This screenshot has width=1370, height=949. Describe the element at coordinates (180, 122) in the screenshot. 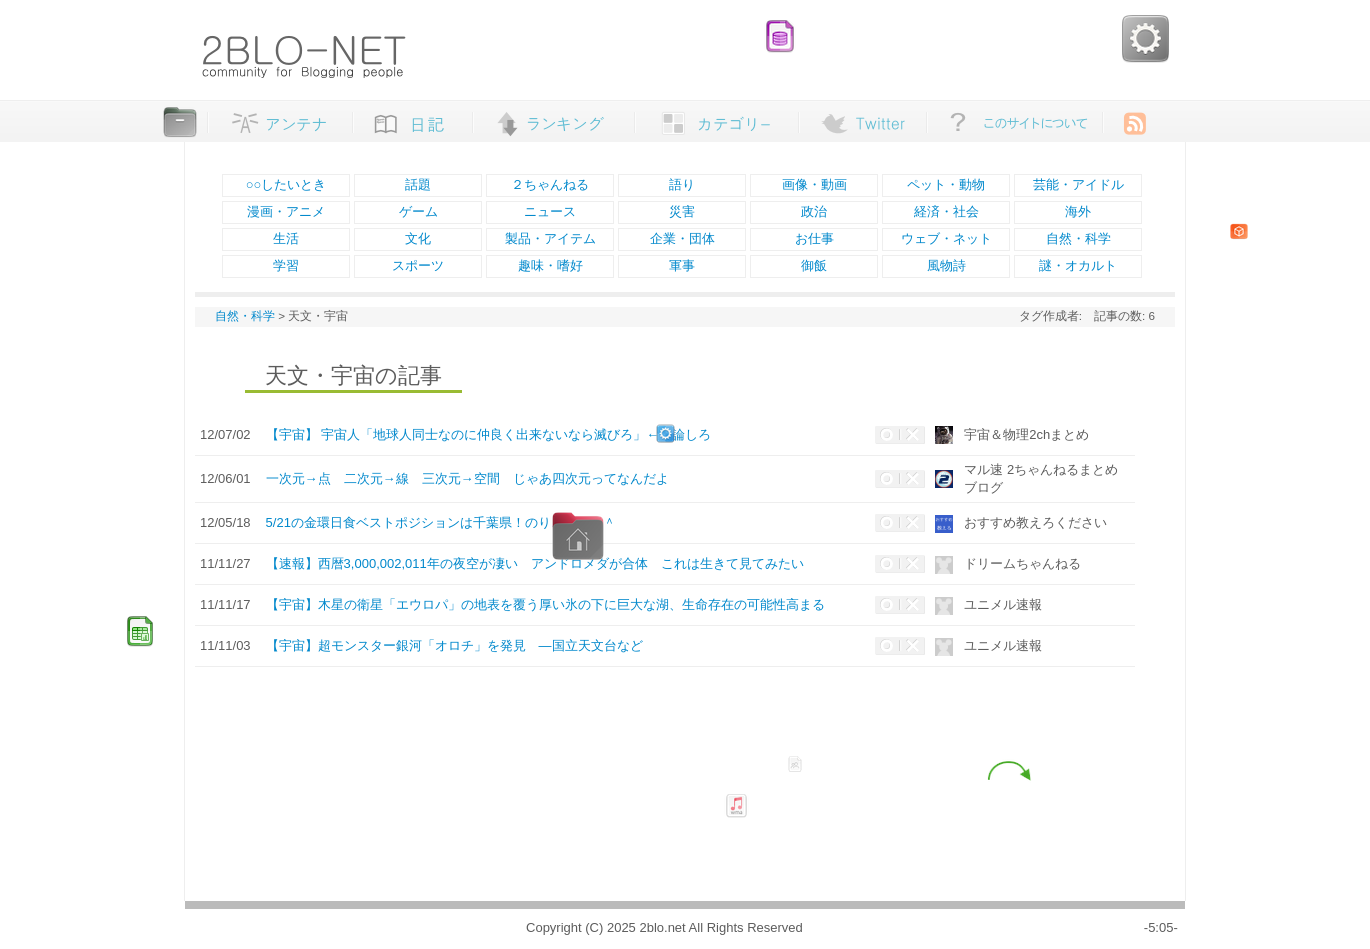

I see `open the file manager` at that location.